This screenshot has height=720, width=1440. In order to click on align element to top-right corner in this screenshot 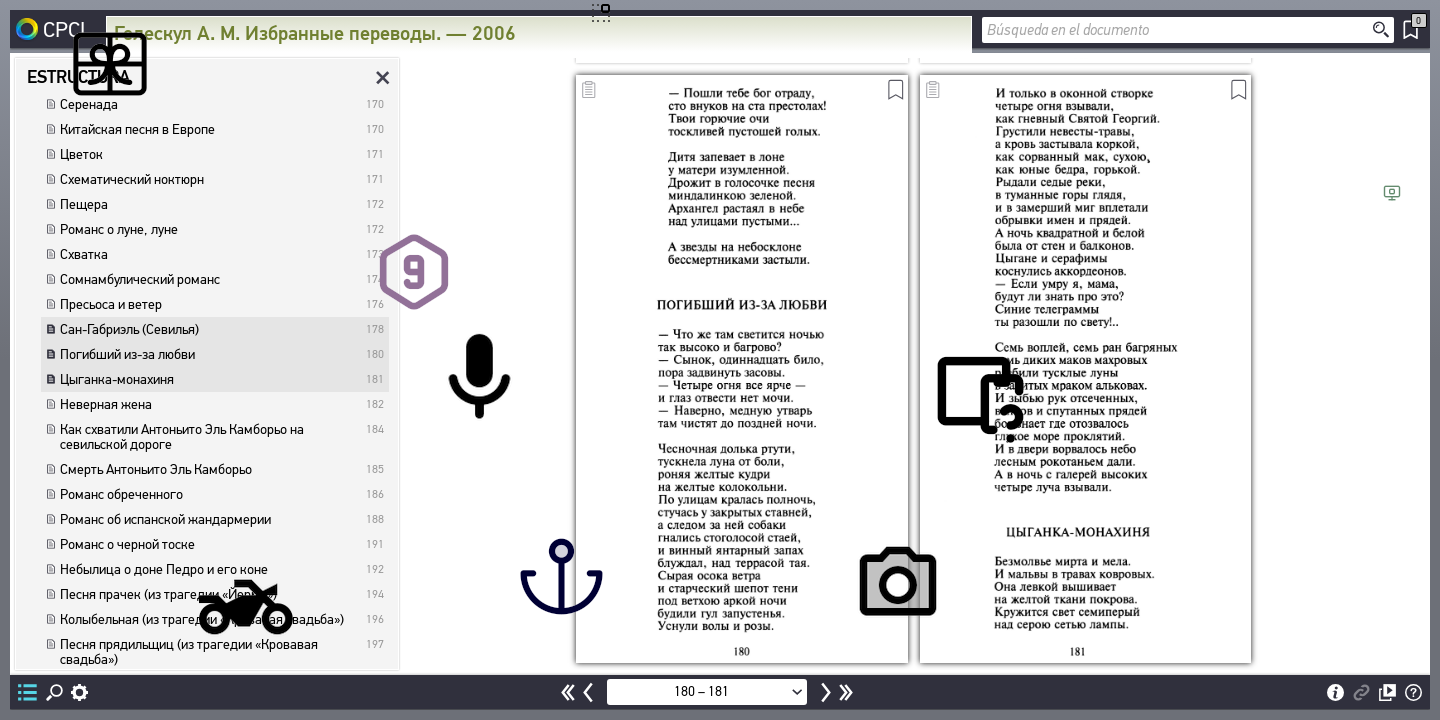, I will do `click(601, 13)`.